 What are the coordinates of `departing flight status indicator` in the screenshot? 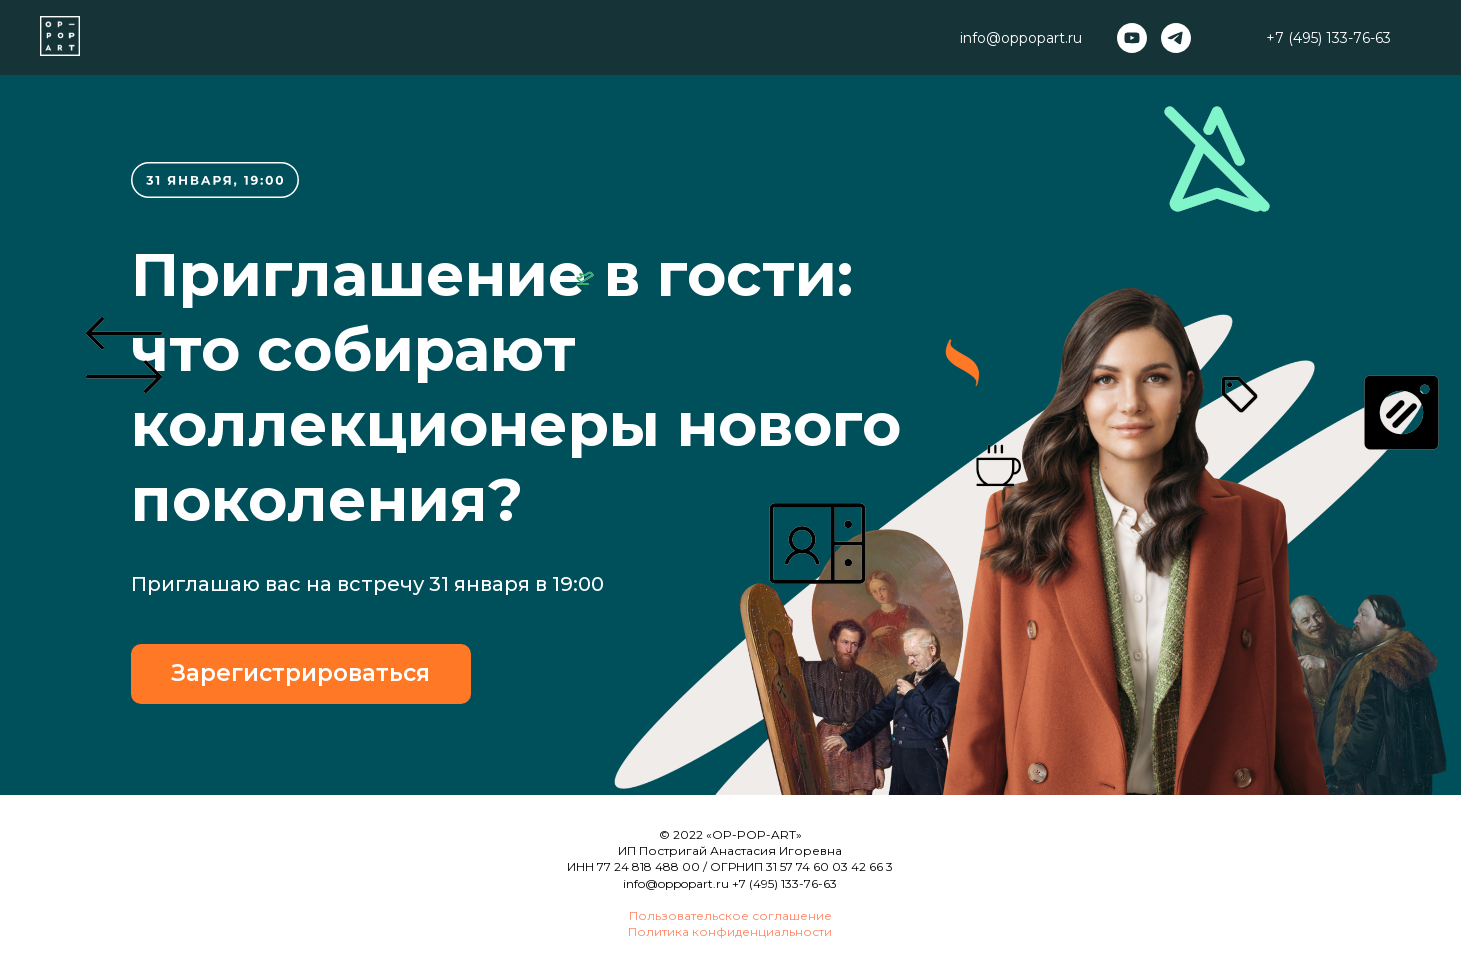 It's located at (585, 278).